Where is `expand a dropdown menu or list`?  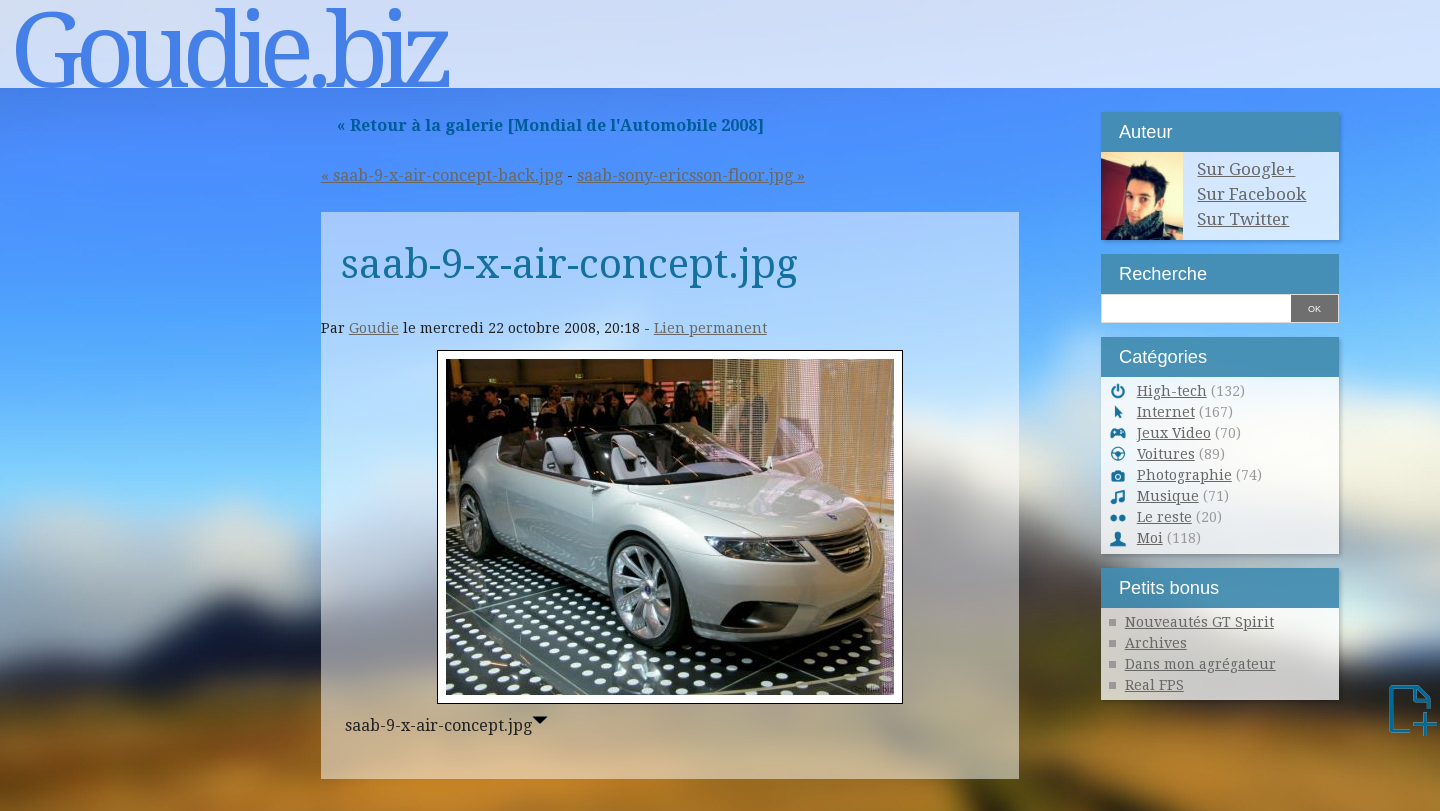
expand a dropdown menu or list is located at coordinates (540, 720).